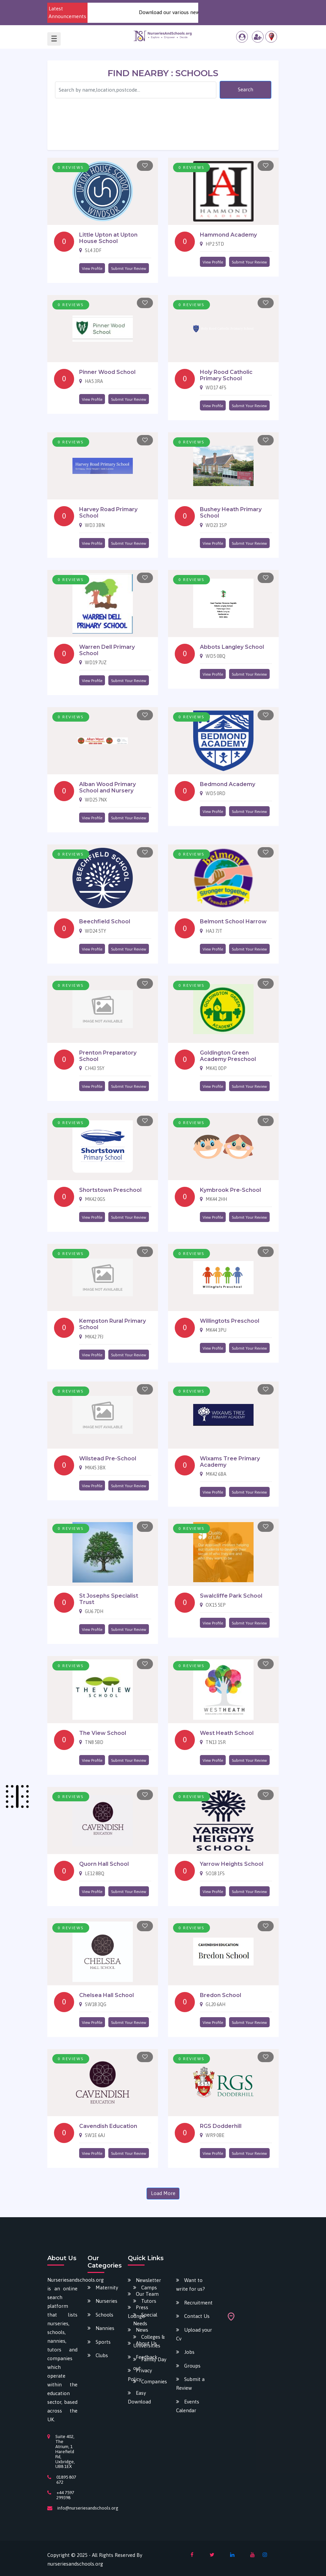 The height and width of the screenshot is (2576, 326). I want to click on add a vertical border to selected cells, so click(17, 1796).